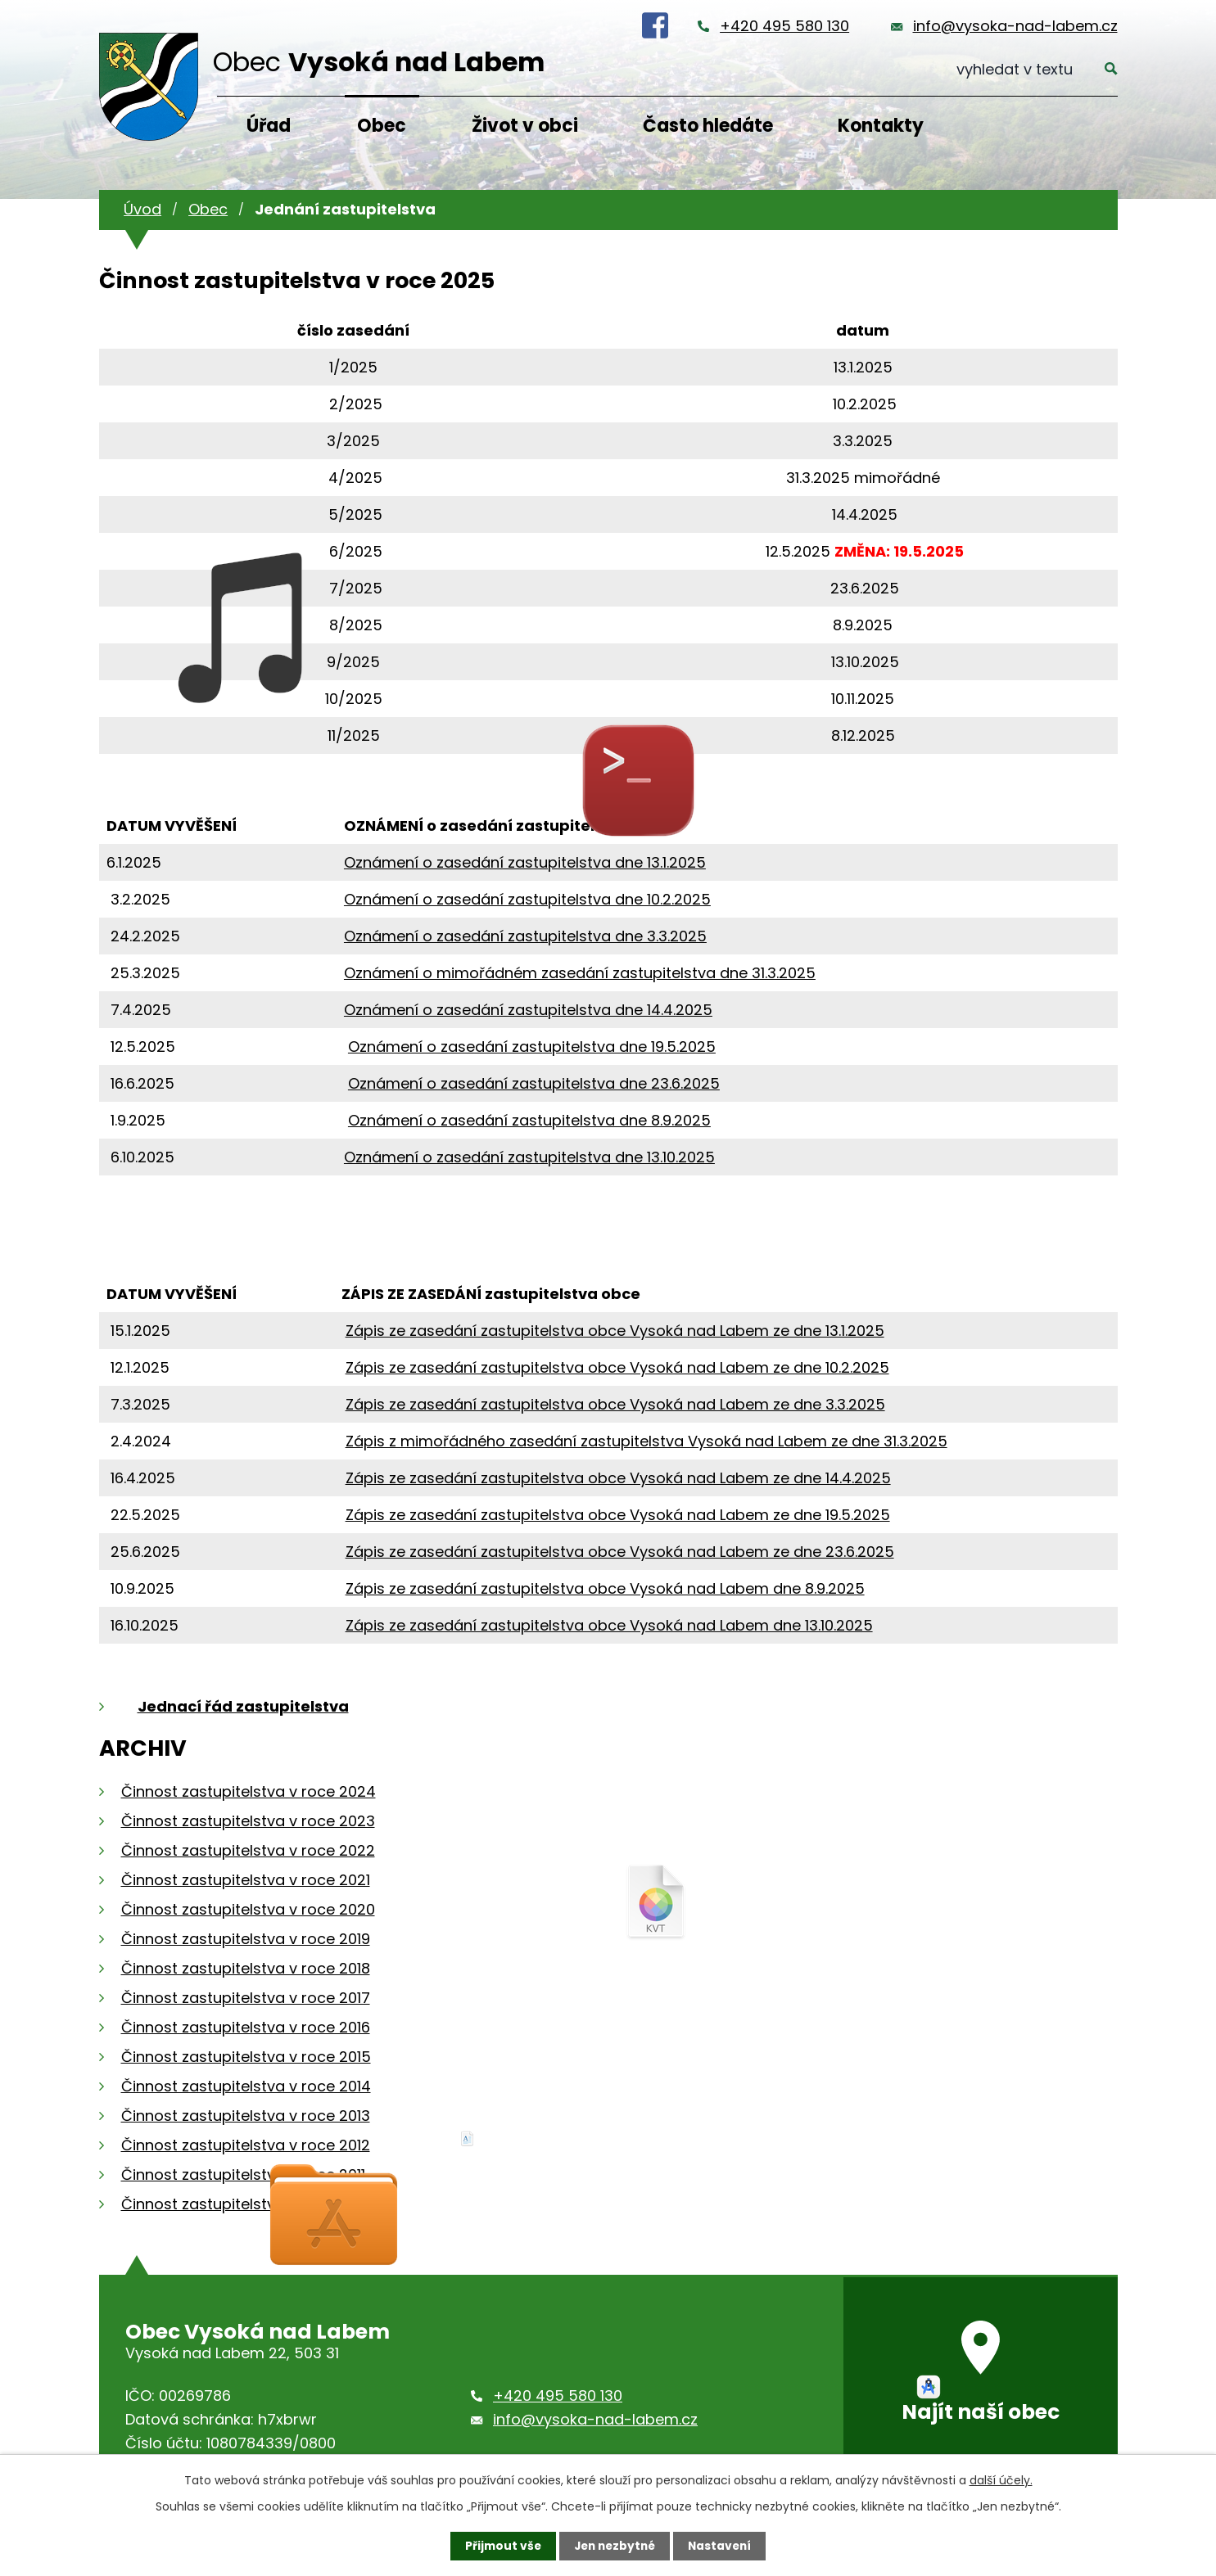 The image size is (1216, 2576). I want to click on open terminal with superuser/root privileges, so click(638, 780).